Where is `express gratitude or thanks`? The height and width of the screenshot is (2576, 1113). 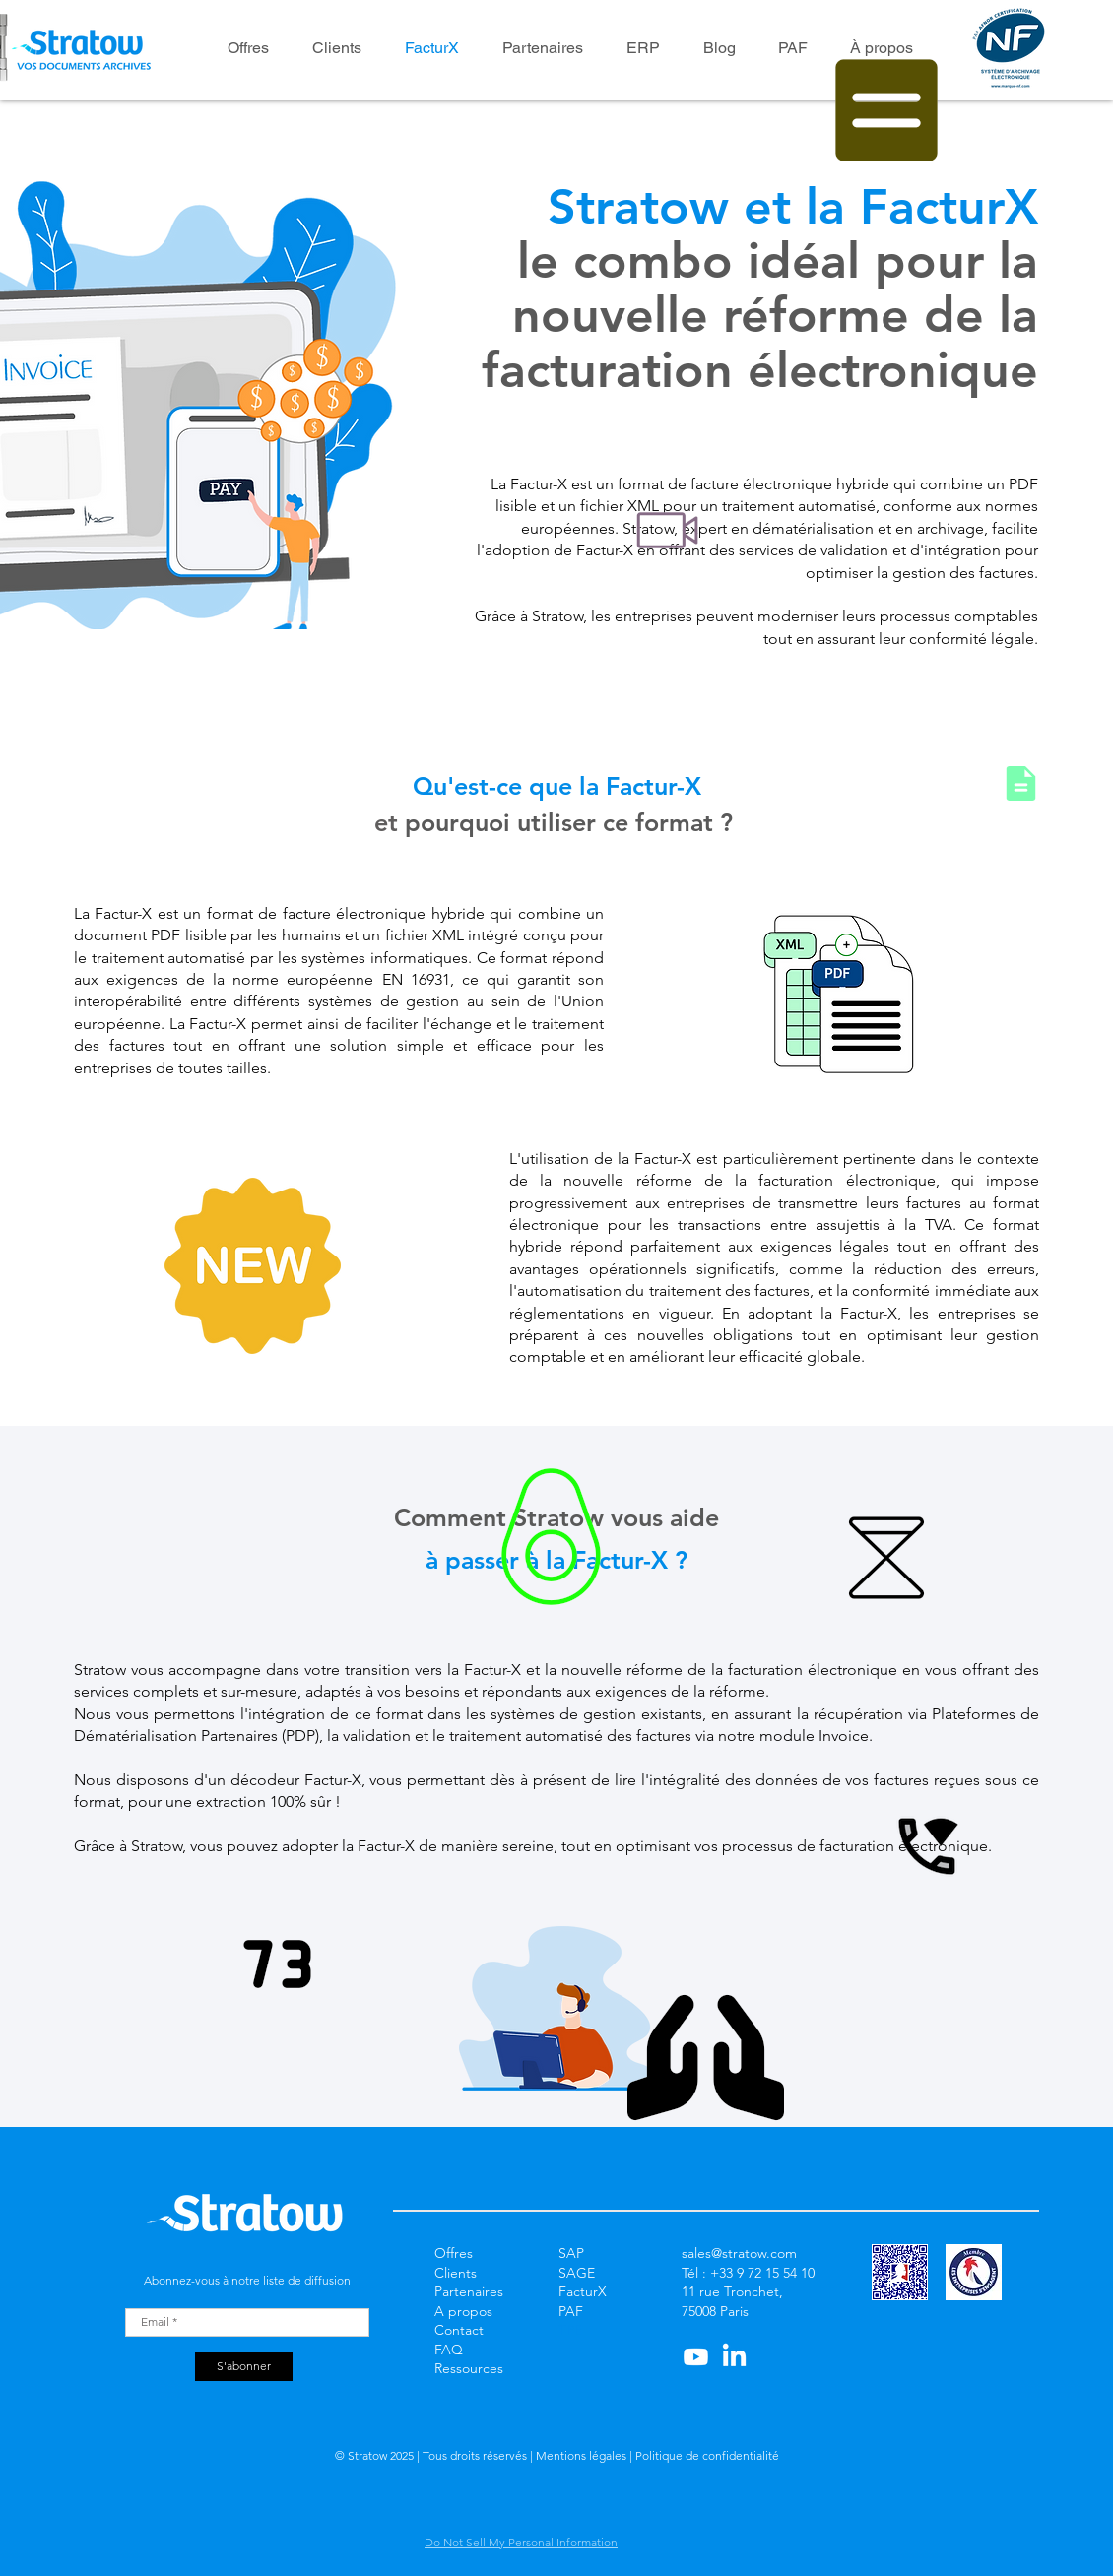 express gratitude or thanks is located at coordinates (705, 2057).